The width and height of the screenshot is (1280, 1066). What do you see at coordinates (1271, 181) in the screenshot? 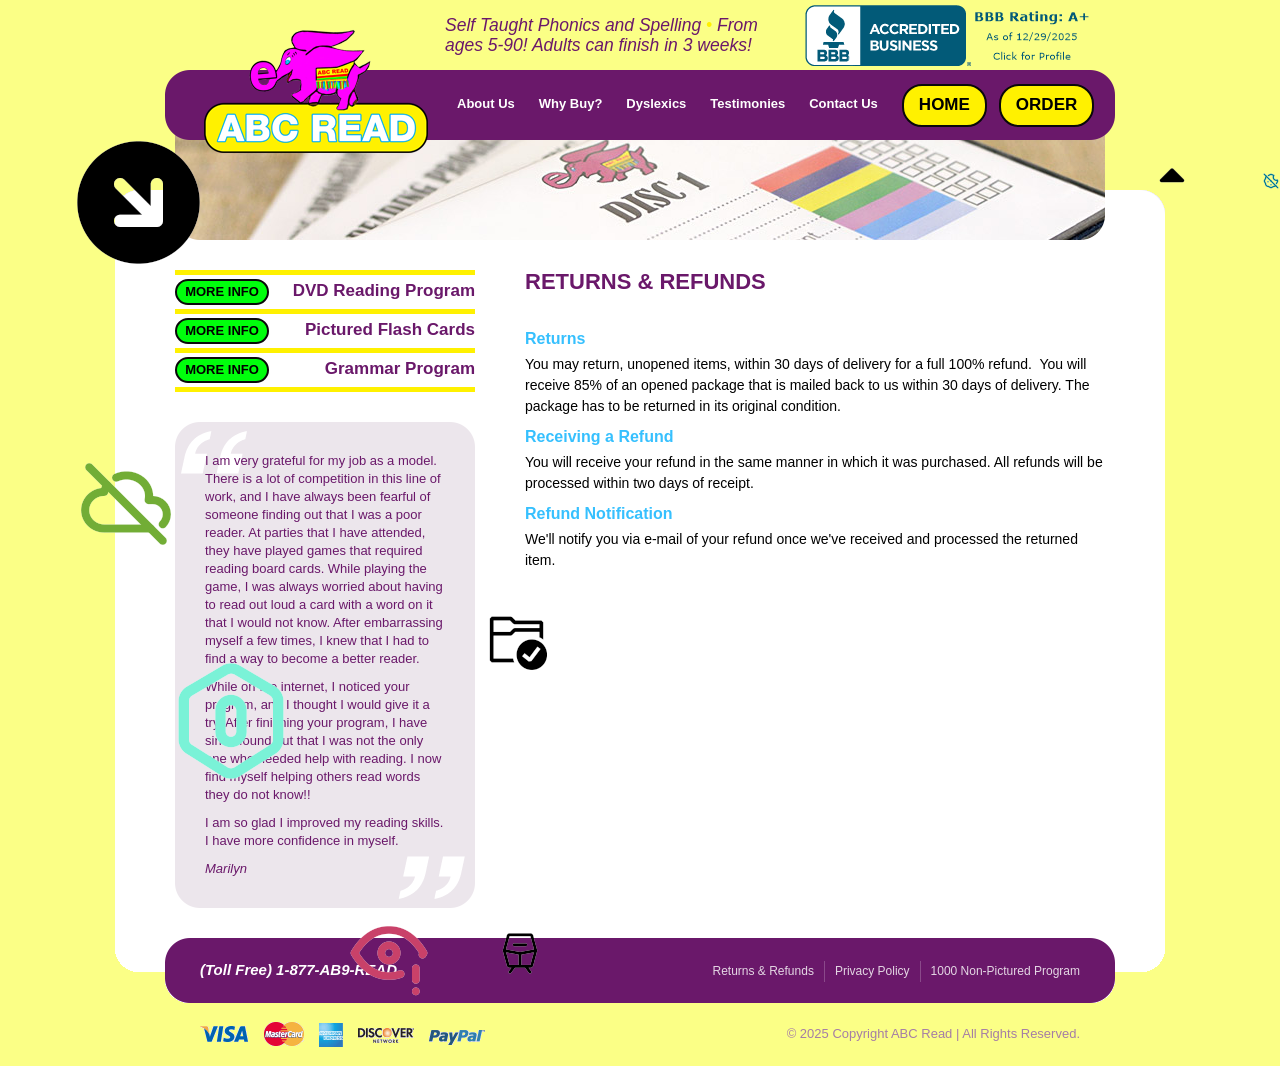
I see `disable cookie tracking` at bounding box center [1271, 181].